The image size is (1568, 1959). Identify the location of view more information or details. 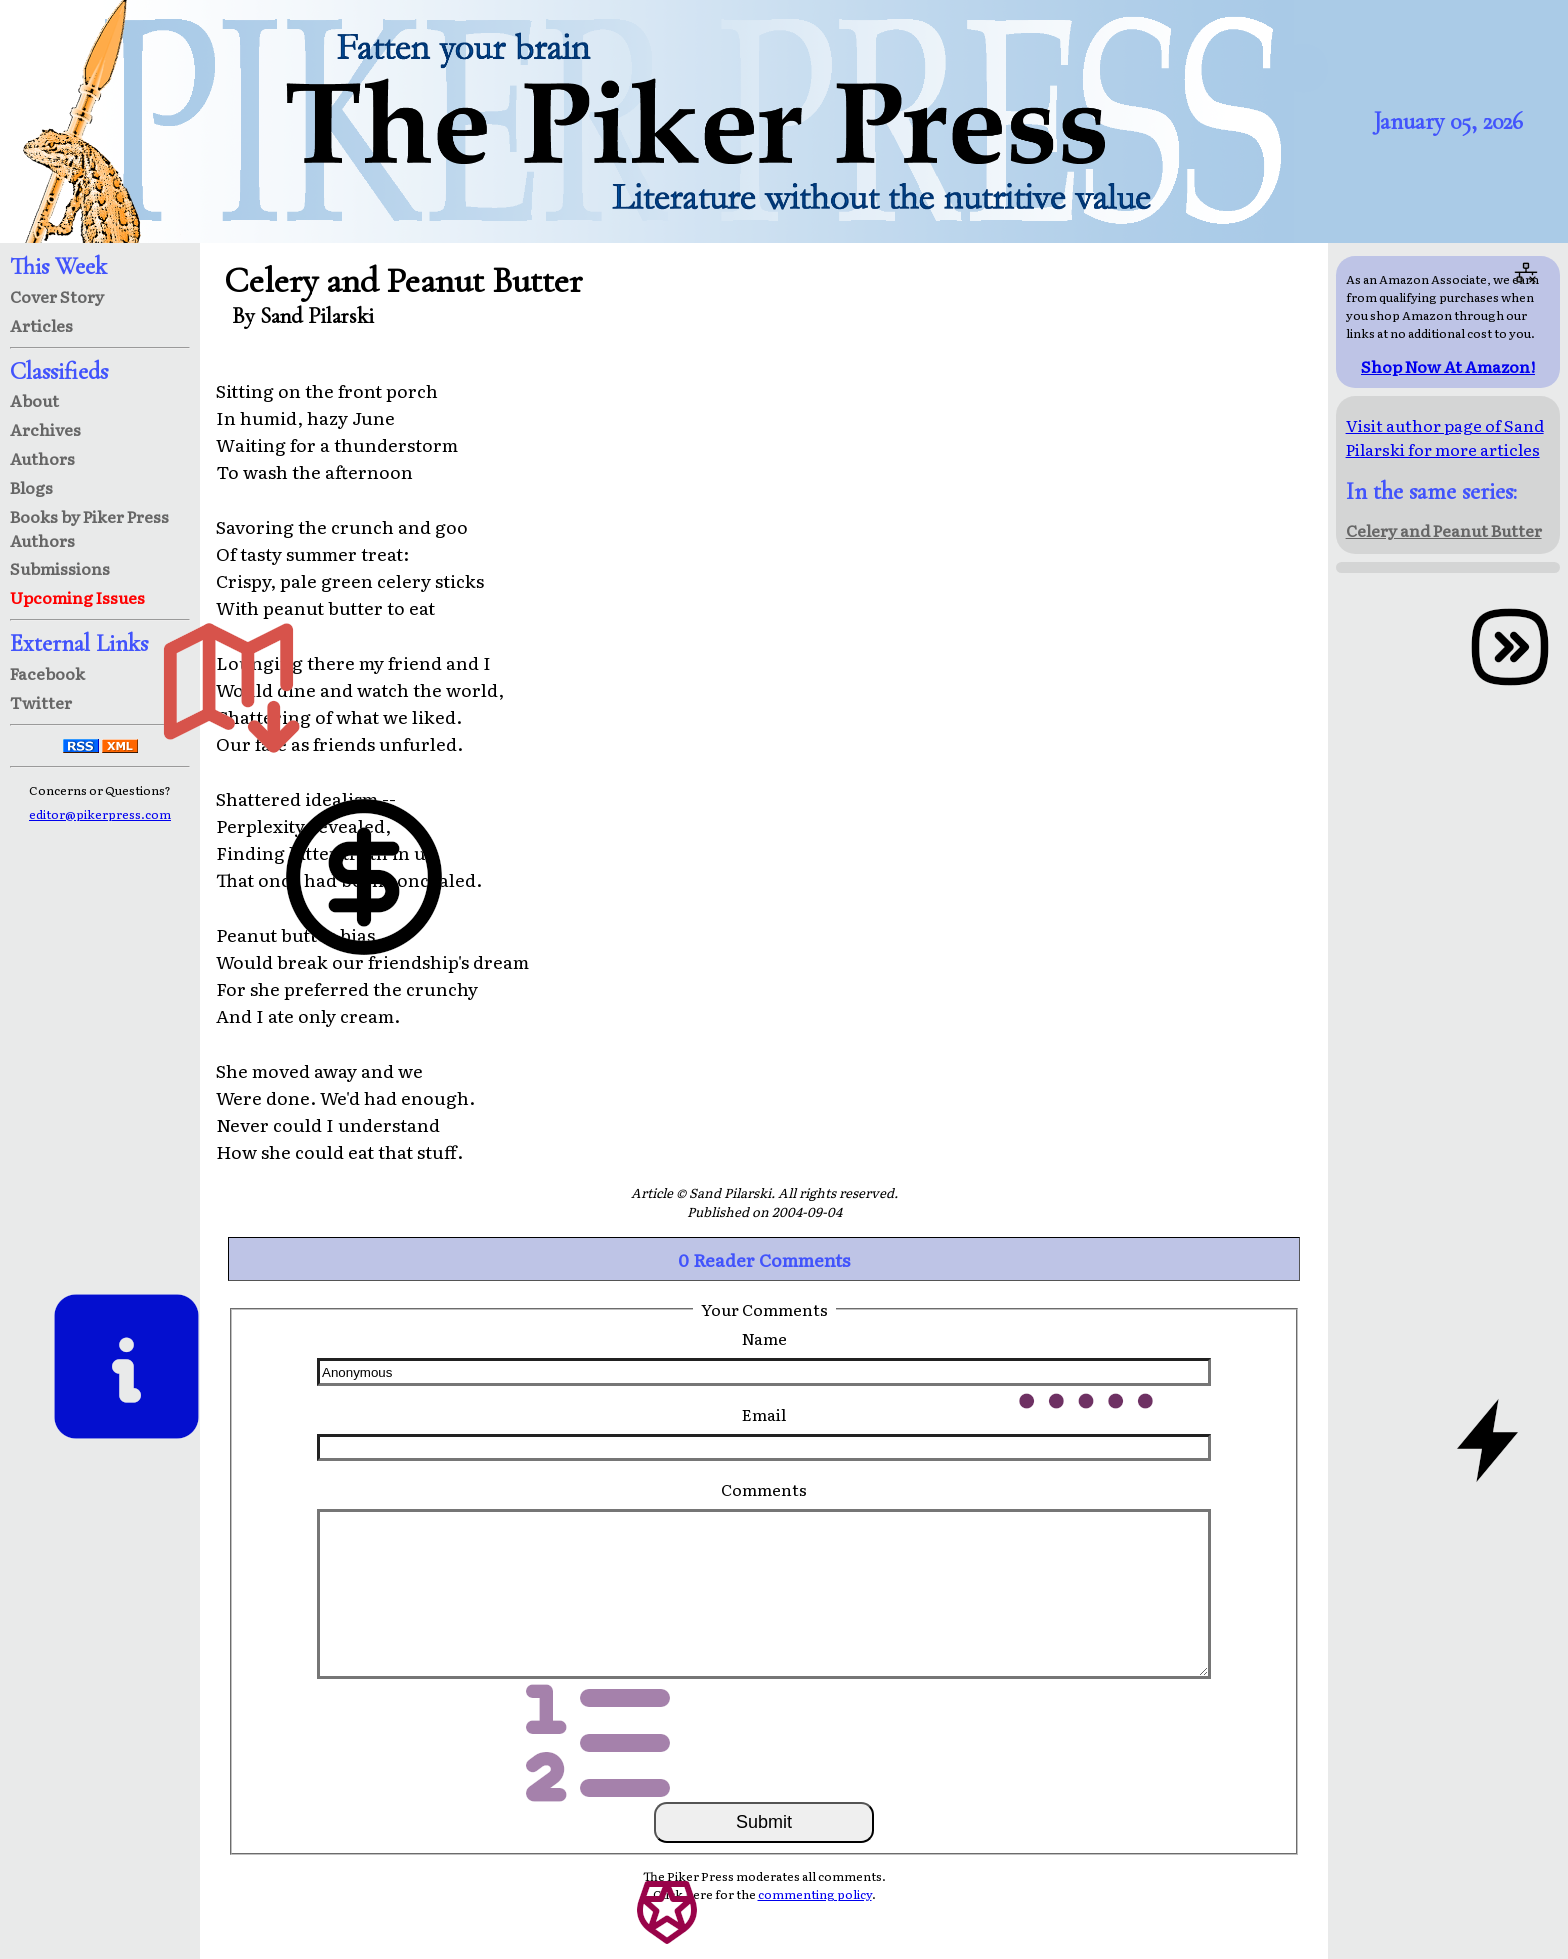
(126, 1366).